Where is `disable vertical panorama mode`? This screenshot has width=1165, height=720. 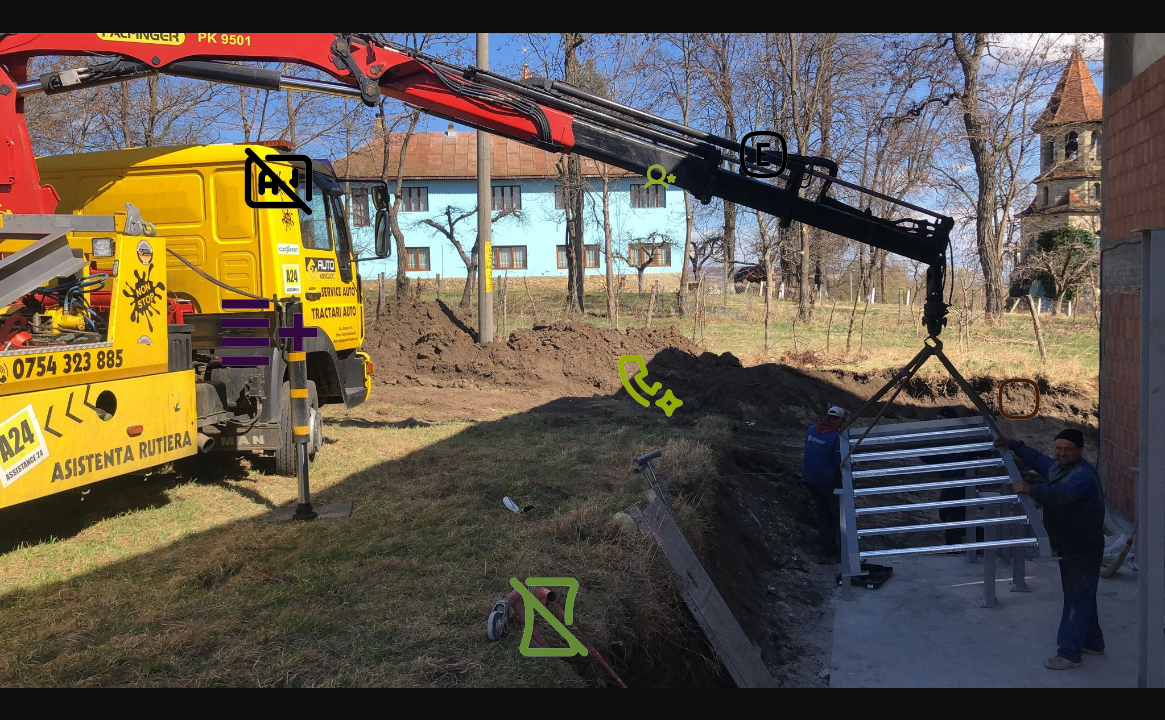
disable vertical panorama mode is located at coordinates (549, 617).